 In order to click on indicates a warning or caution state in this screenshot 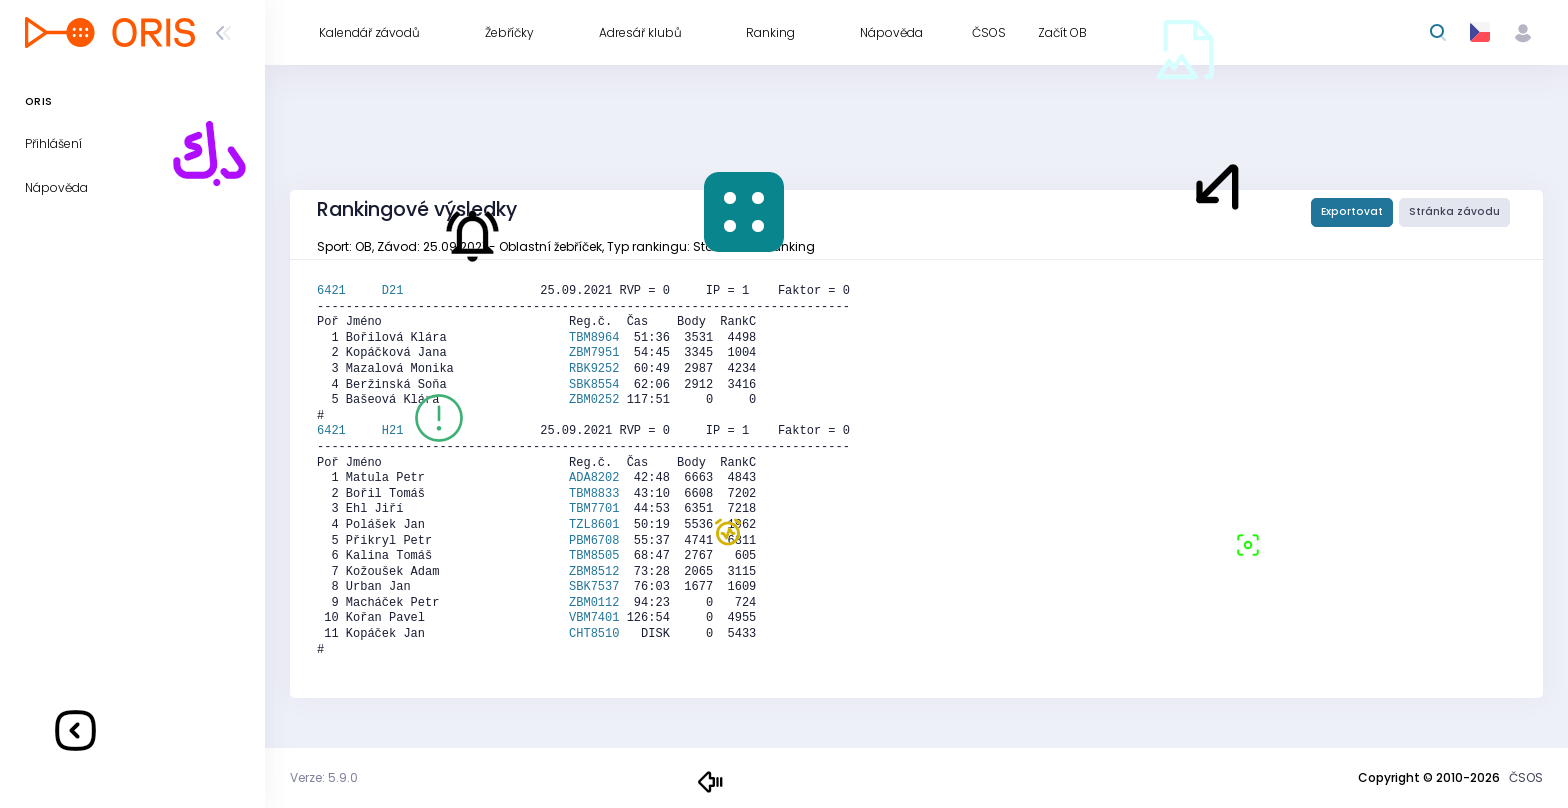, I will do `click(439, 418)`.